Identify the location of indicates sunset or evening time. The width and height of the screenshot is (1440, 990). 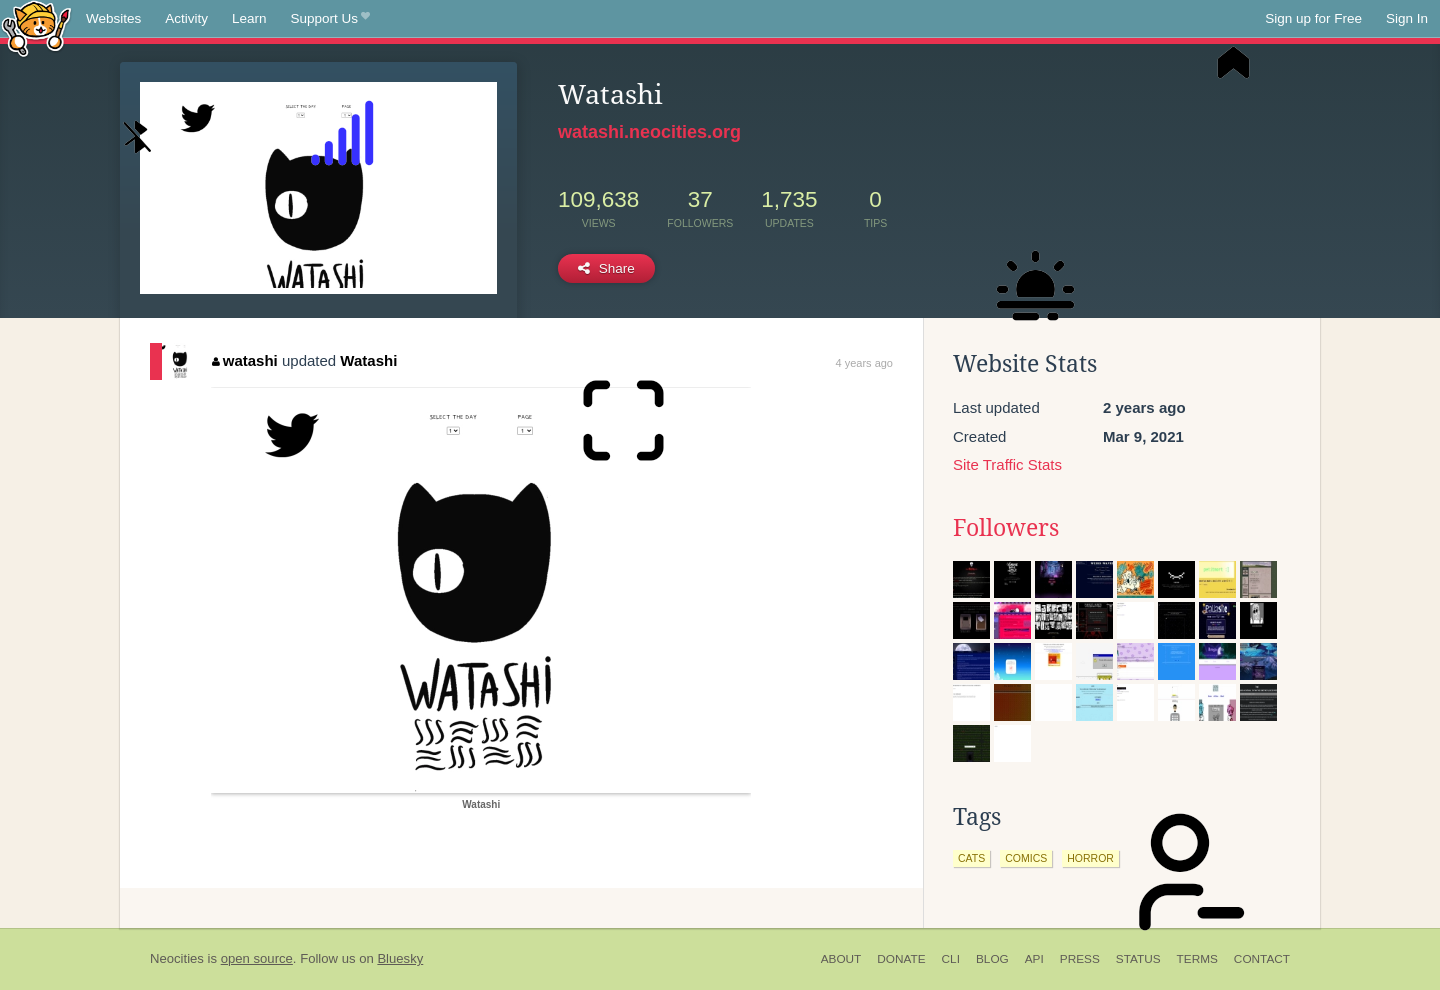
(1035, 285).